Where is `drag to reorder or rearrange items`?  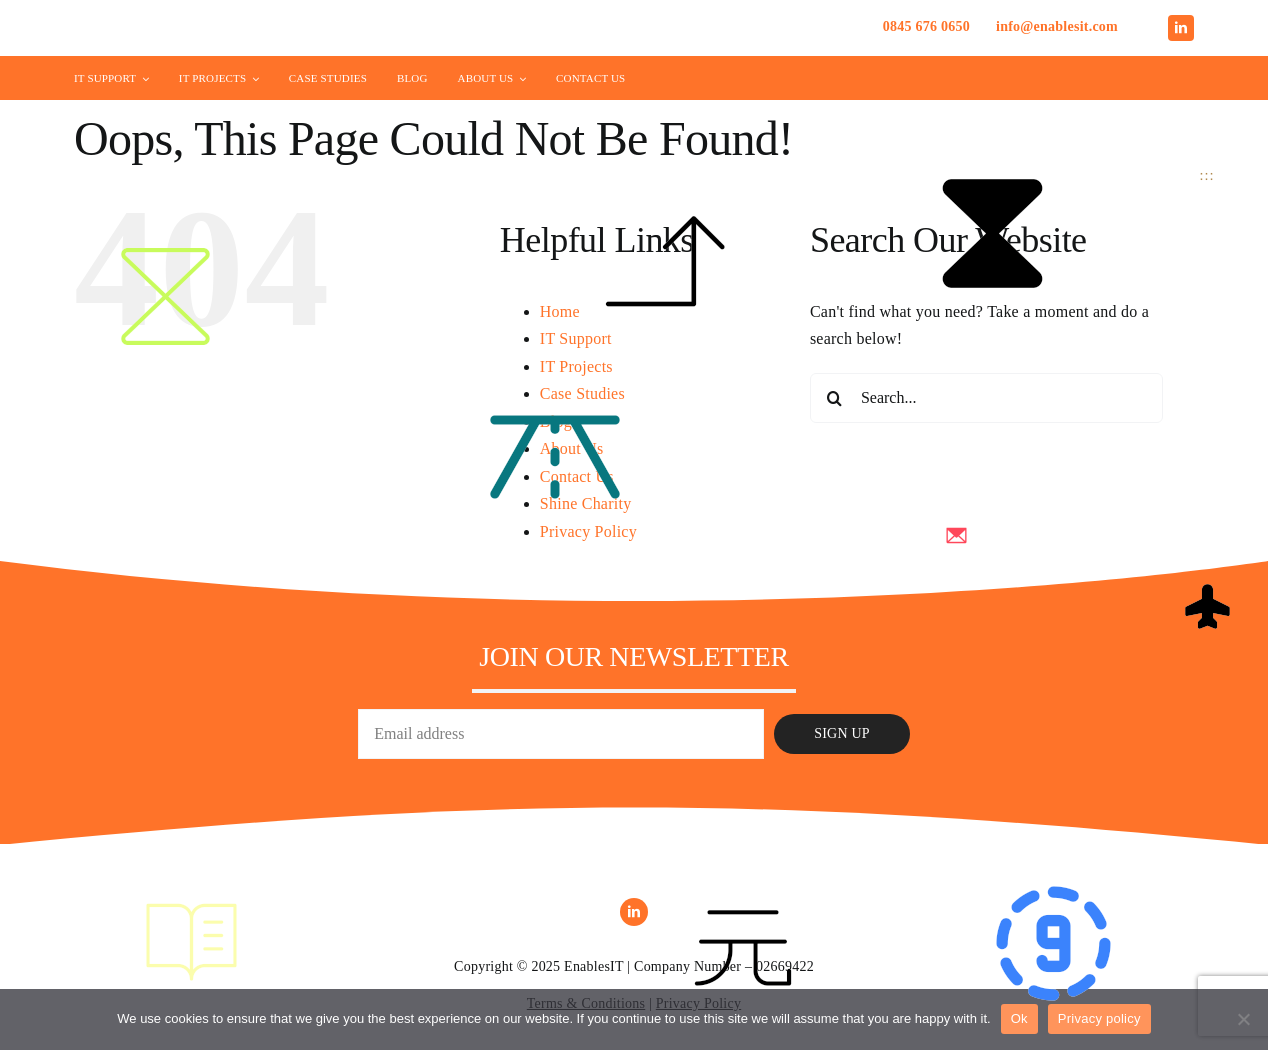 drag to reorder or rearrange items is located at coordinates (1206, 176).